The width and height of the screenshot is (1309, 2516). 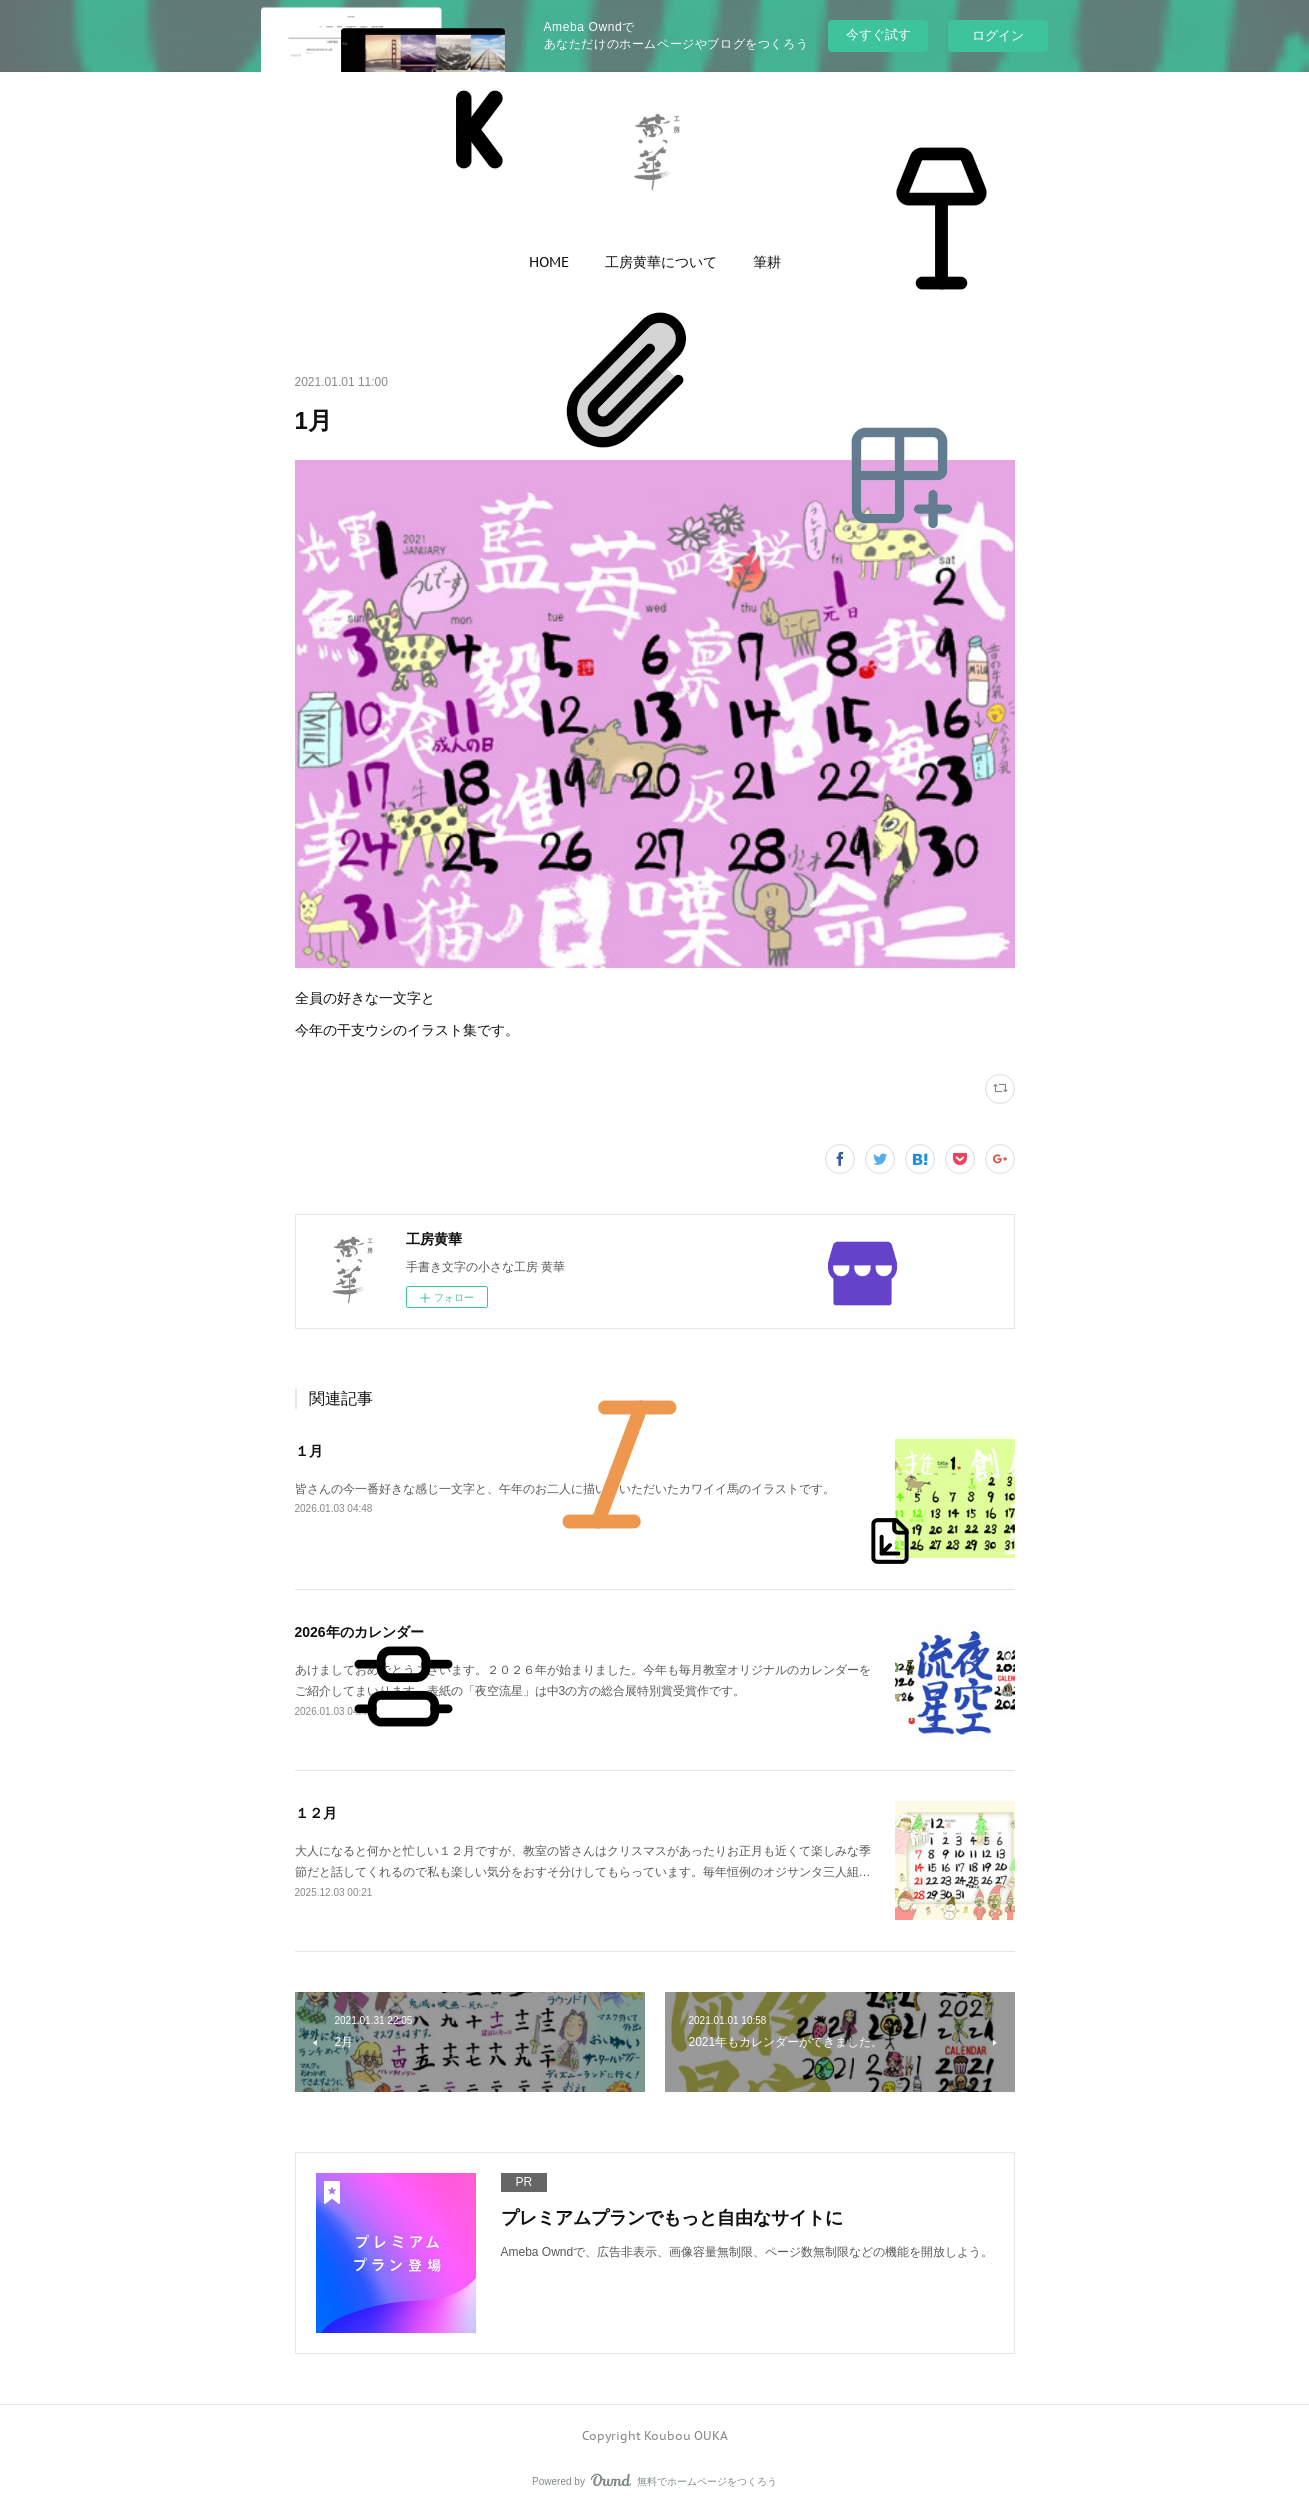 What do you see at coordinates (941, 218) in the screenshot?
I see `toggle floor lamp on or off` at bounding box center [941, 218].